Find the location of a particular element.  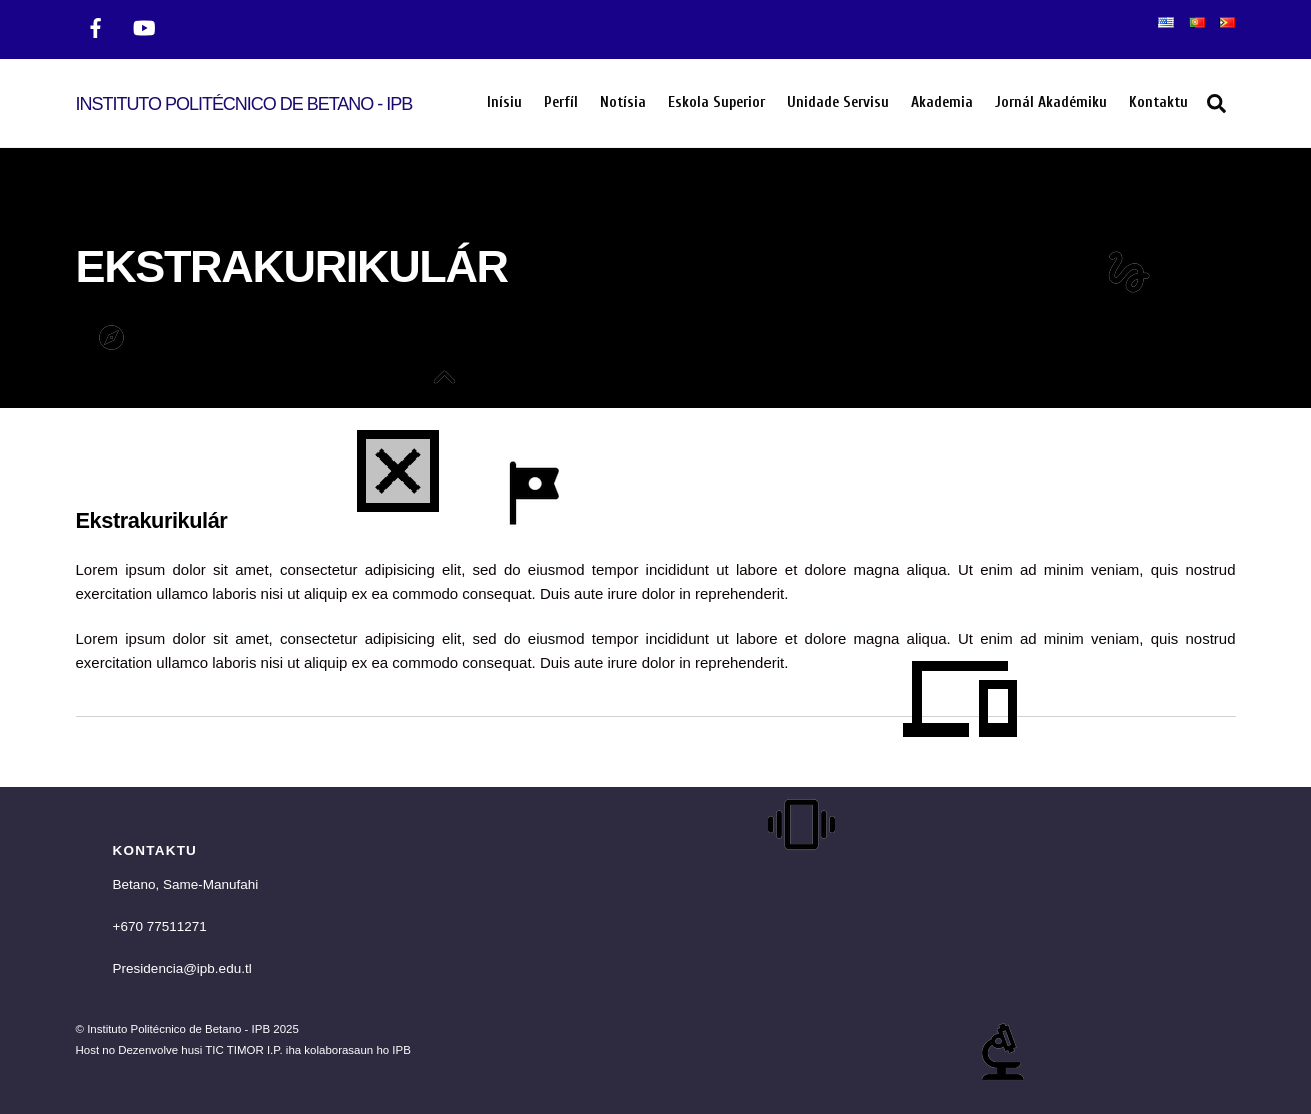

start a guided tour or walkthrough is located at coordinates (532, 493).